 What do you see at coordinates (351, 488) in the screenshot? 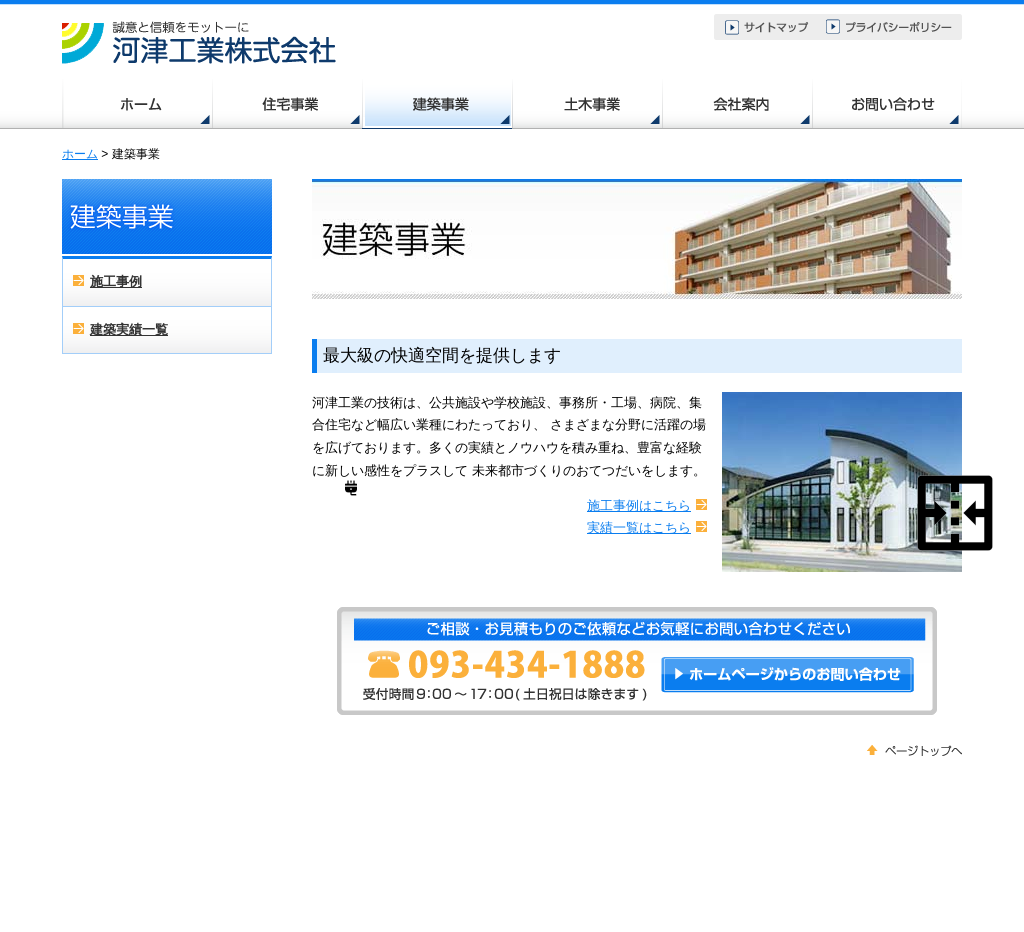
I see `connect to a power source` at bounding box center [351, 488].